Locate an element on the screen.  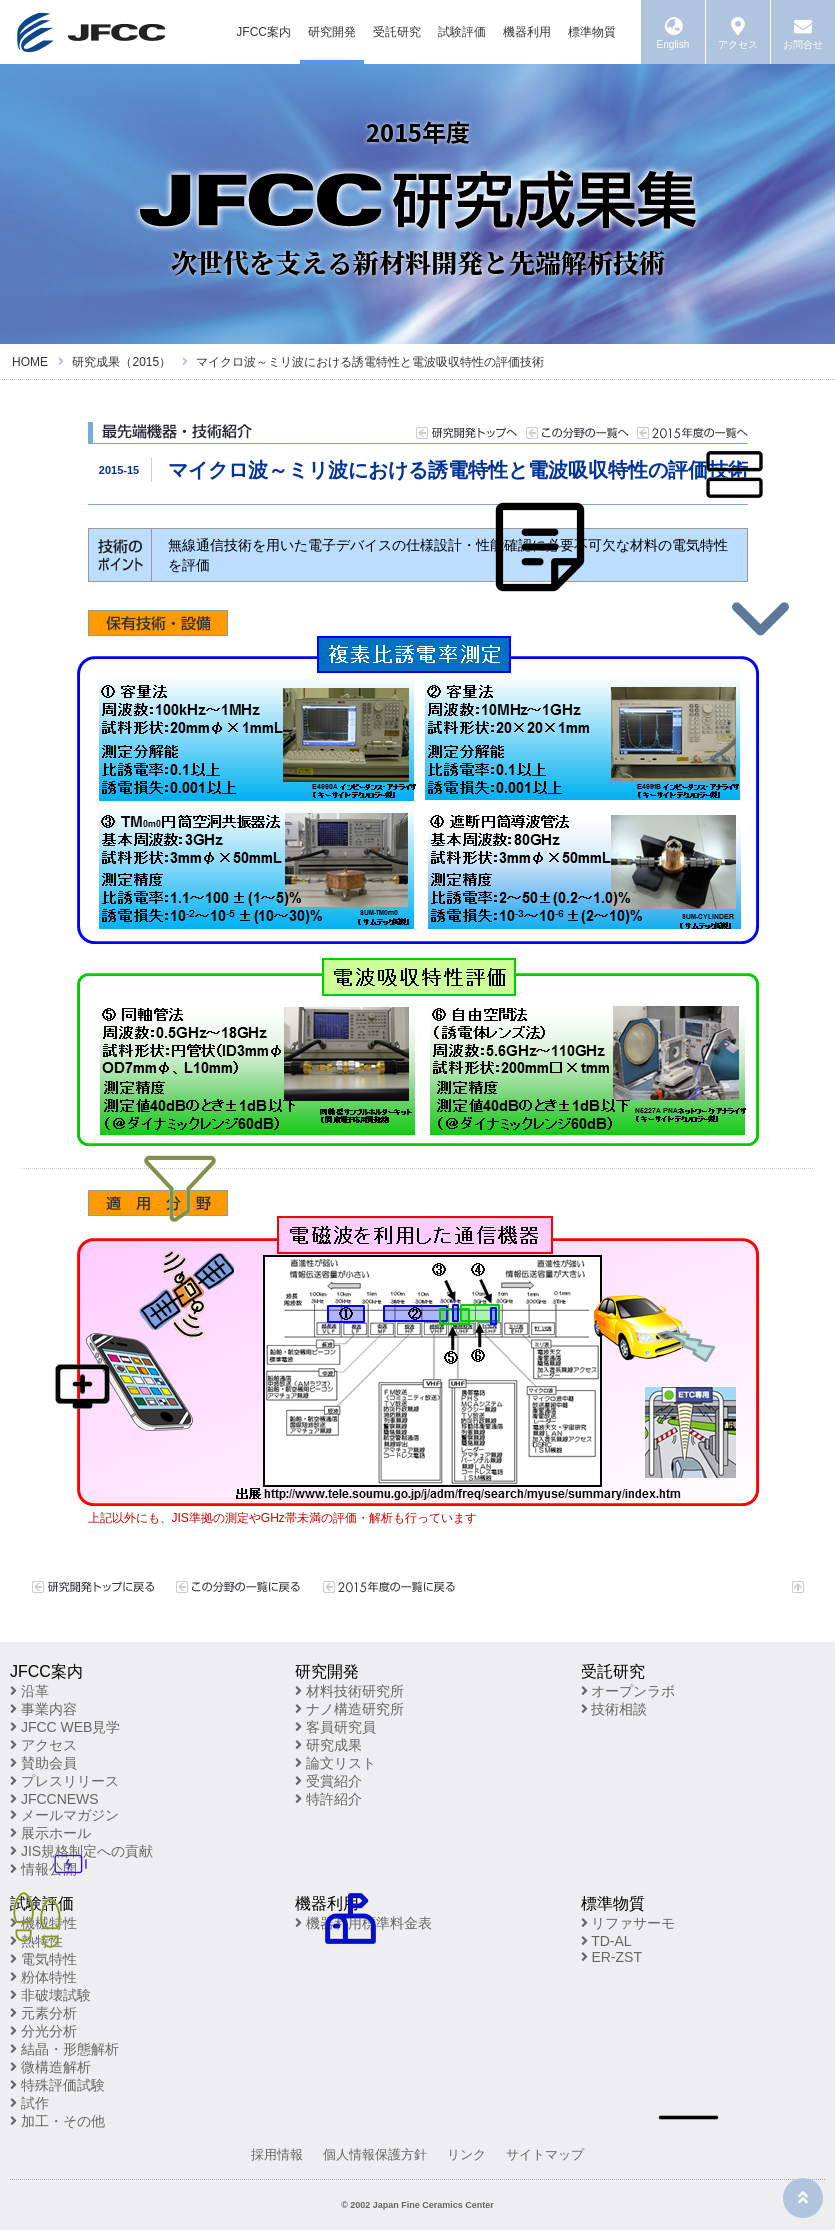
filter or sort content is located at coordinates (180, 1186).